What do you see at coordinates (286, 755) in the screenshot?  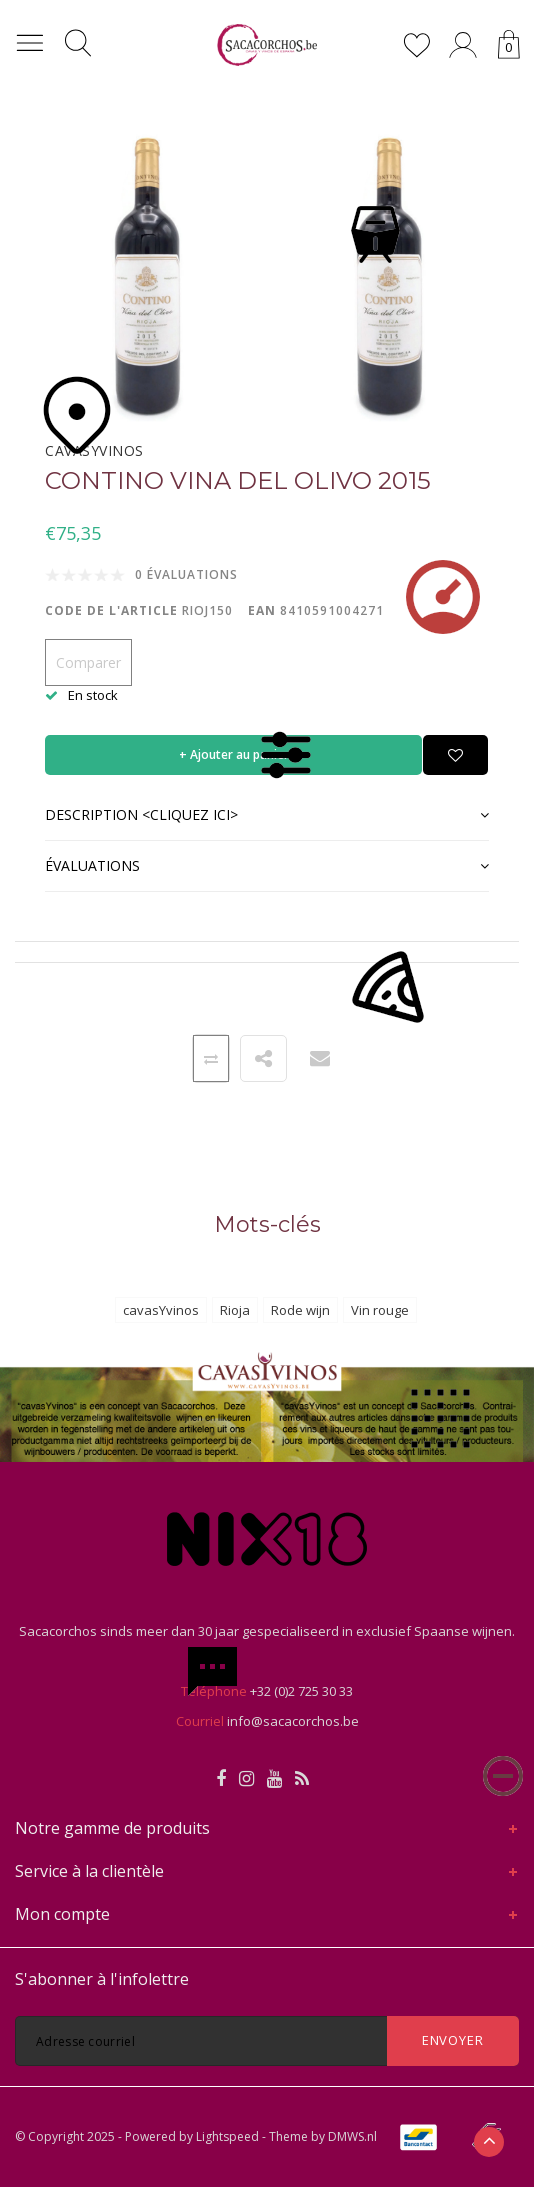 I see `adjust settings or preferences` at bounding box center [286, 755].